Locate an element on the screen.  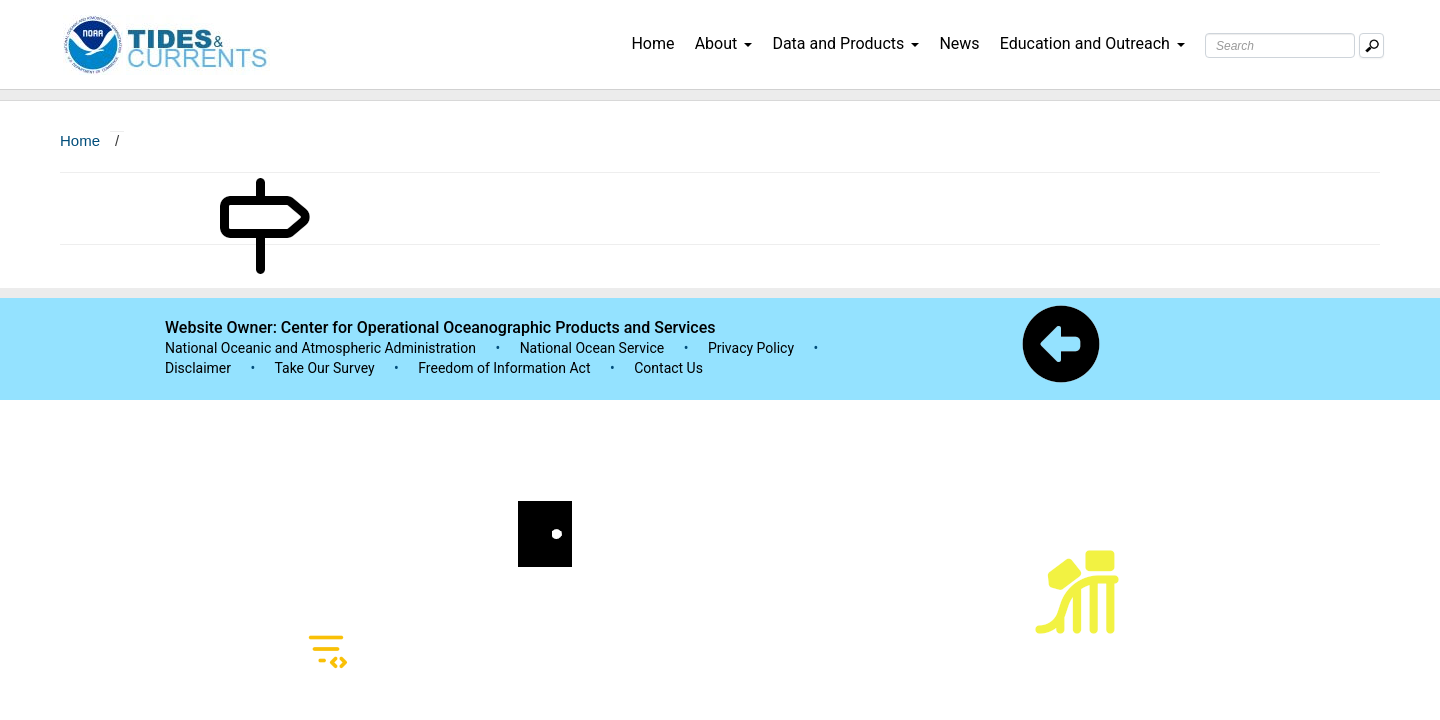
filter results by code or script is located at coordinates (326, 649).